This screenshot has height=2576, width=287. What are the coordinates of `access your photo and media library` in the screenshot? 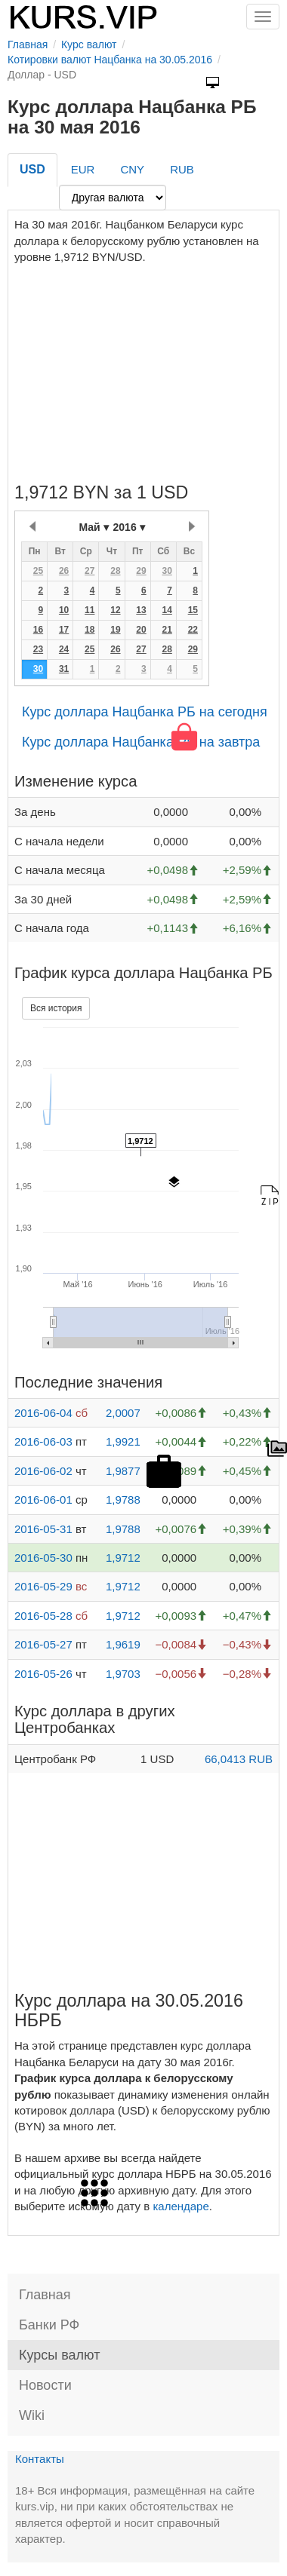 It's located at (277, 1449).